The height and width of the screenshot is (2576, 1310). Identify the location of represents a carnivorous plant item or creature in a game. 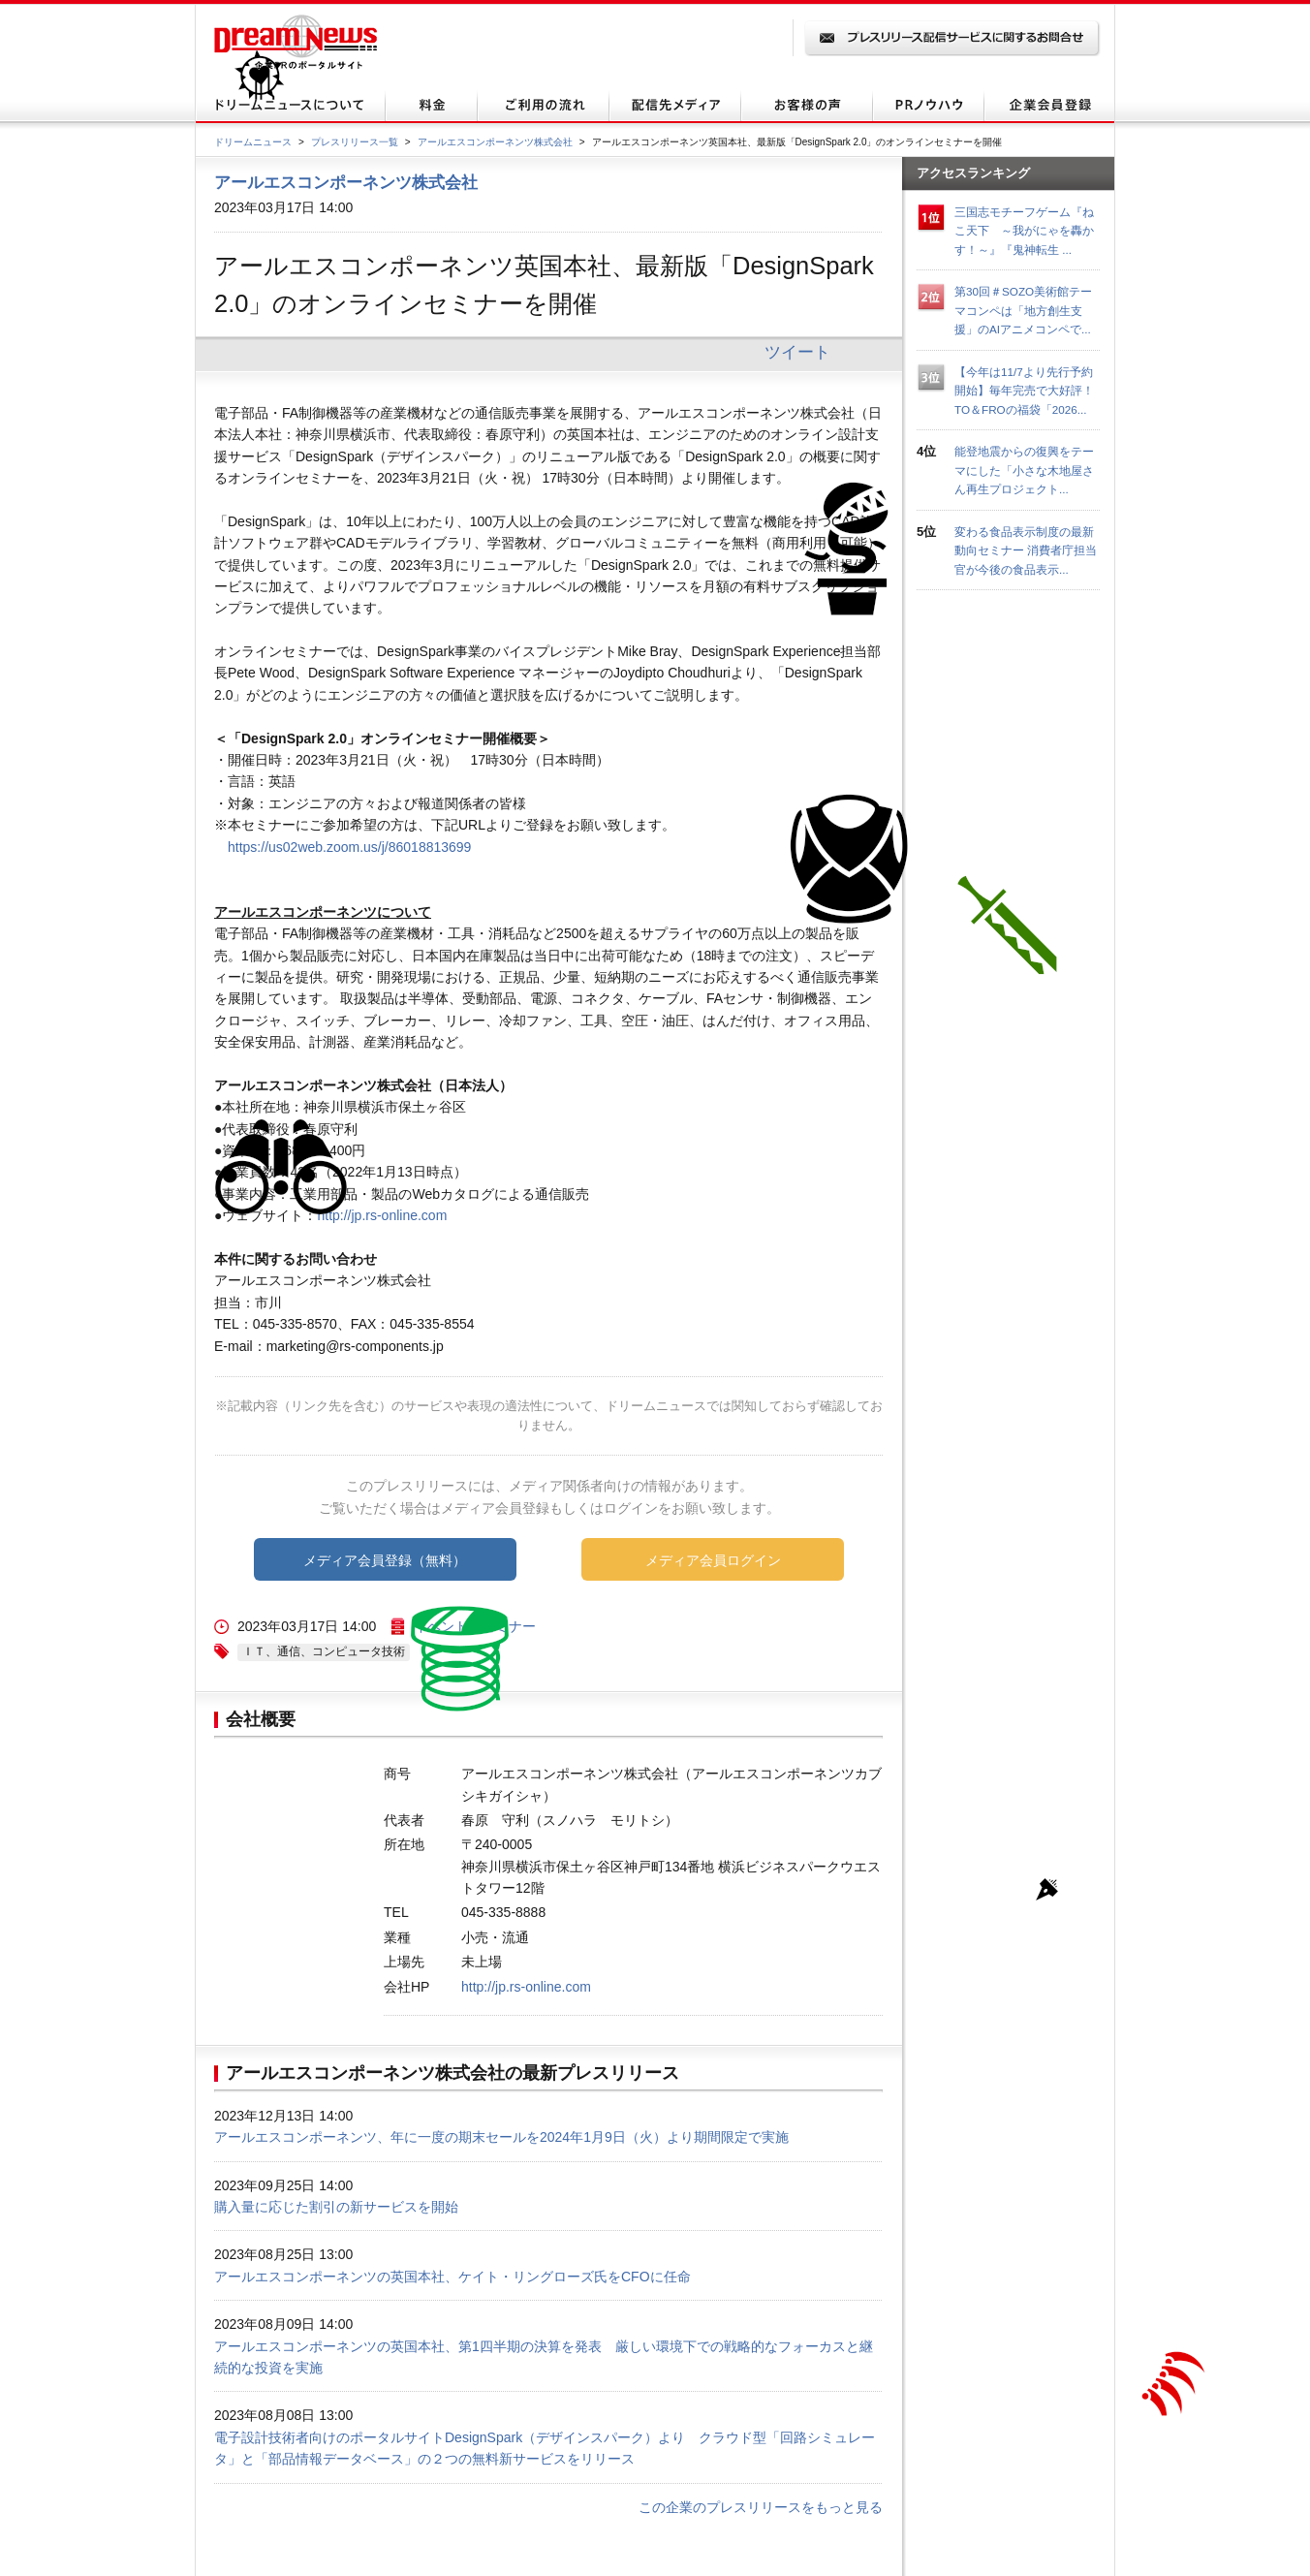
(852, 548).